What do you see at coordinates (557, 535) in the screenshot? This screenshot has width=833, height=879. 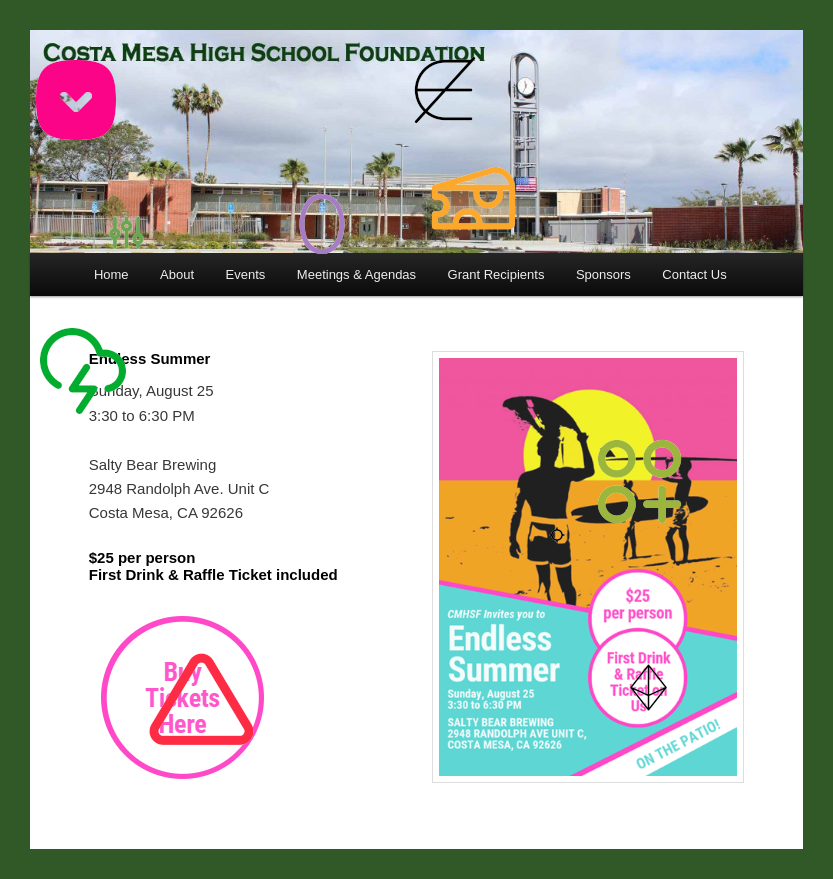 I see `find my current location` at bounding box center [557, 535].